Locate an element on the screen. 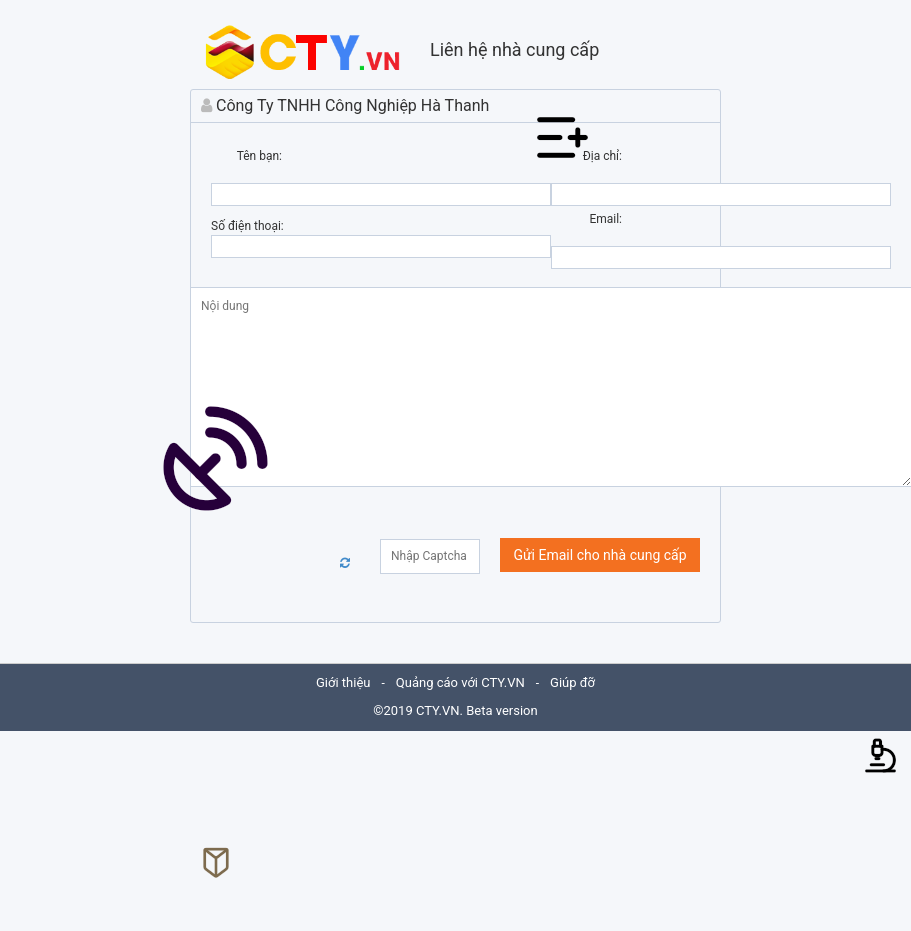  access light refraction or color spectrum tools is located at coordinates (216, 862).